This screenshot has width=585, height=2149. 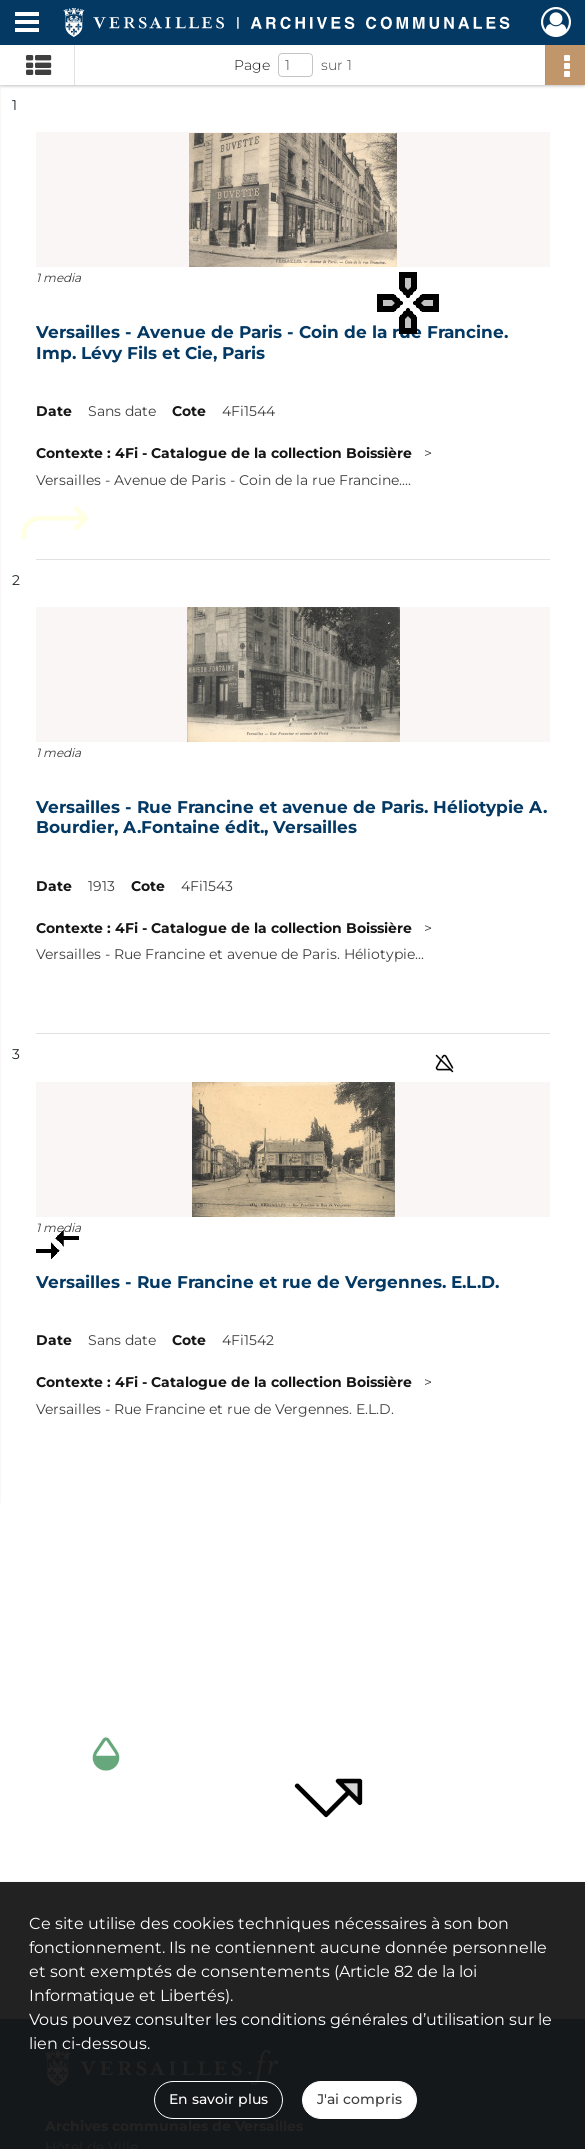 I want to click on compare two items or selections, so click(x=57, y=1244).